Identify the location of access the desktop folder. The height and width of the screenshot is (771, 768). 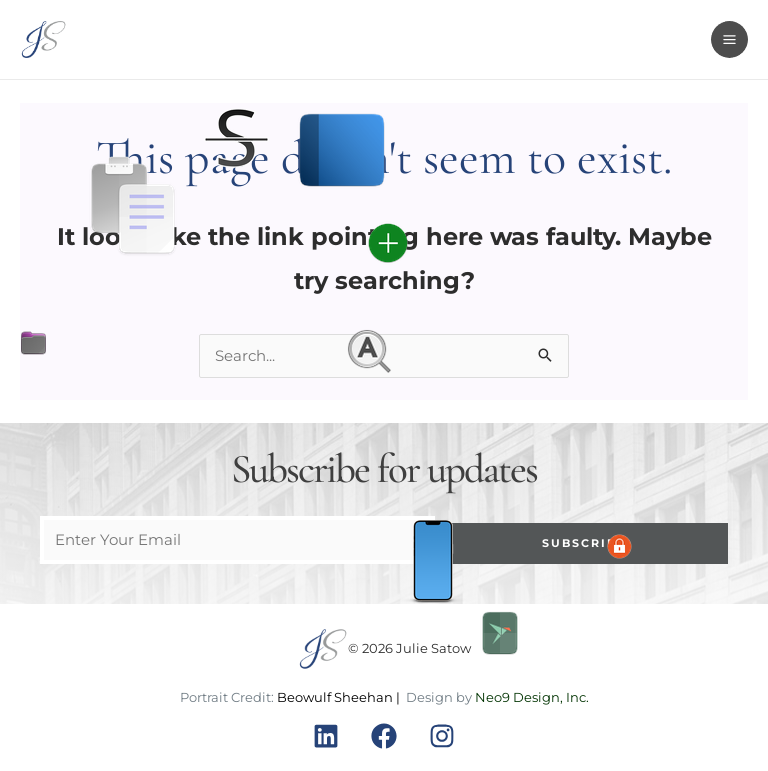
(342, 147).